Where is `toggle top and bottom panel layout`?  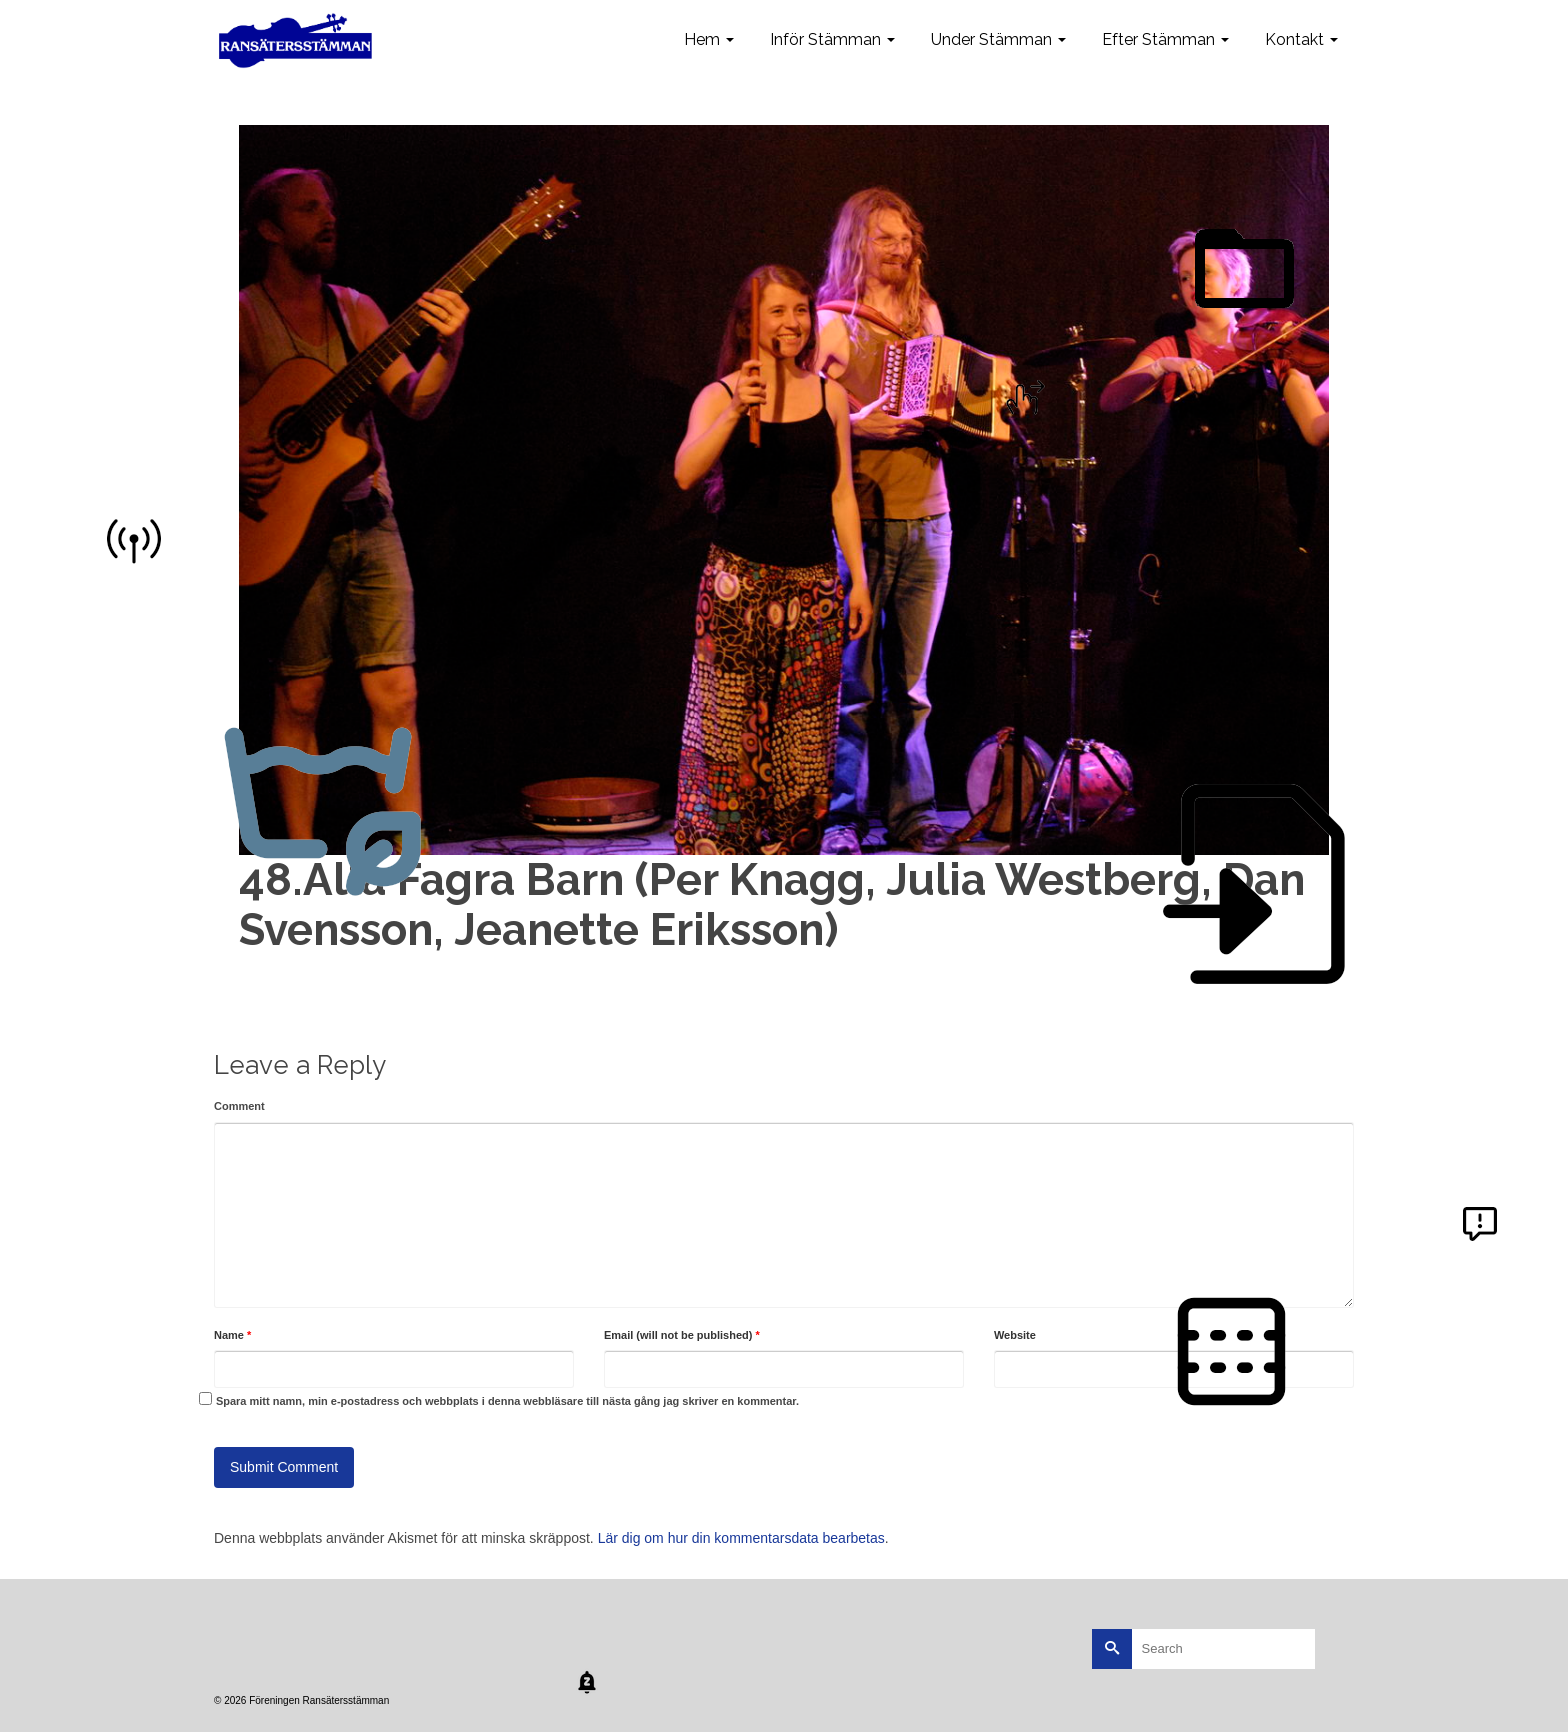
toggle top and bottom panel layout is located at coordinates (1231, 1351).